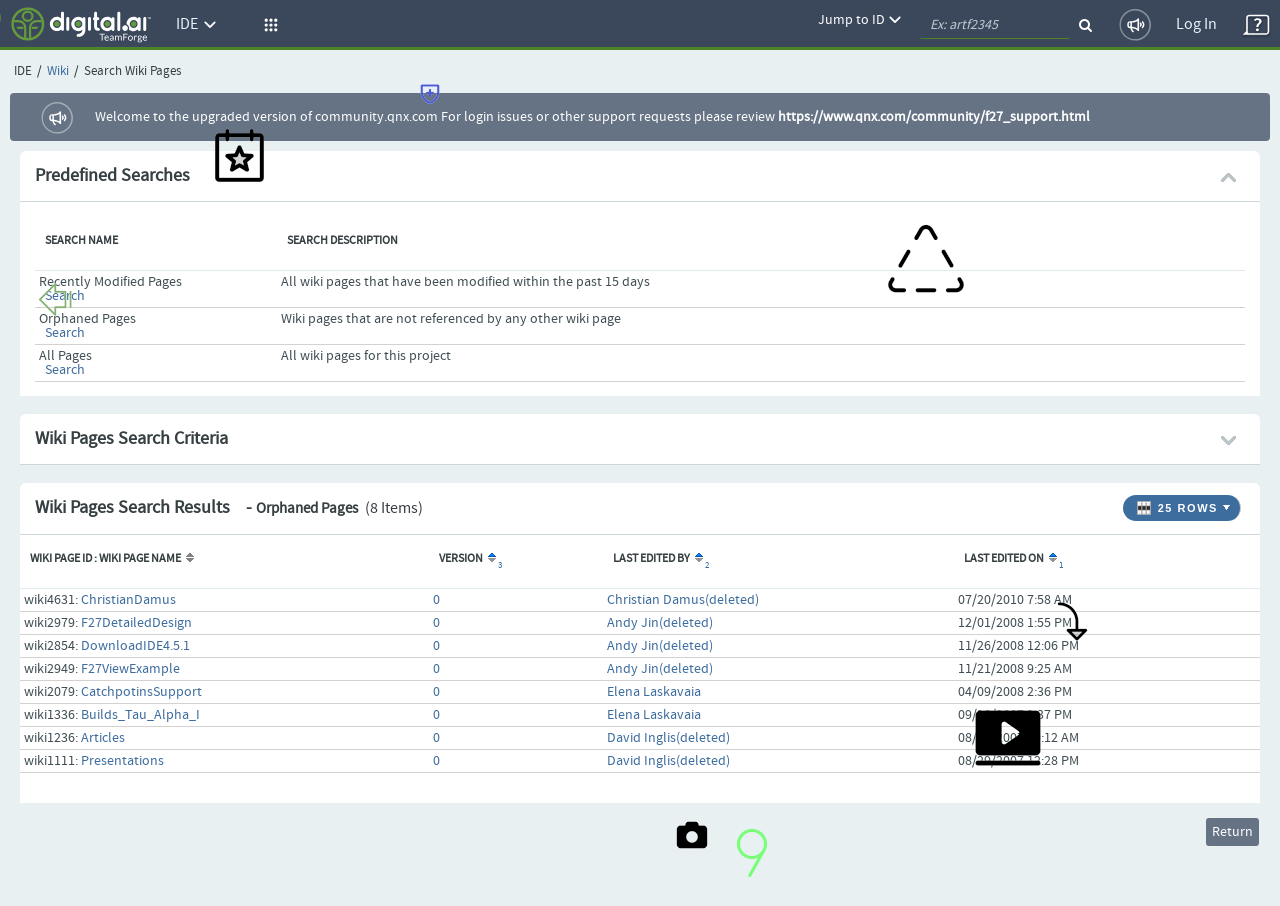 This screenshot has width=1280, height=906. What do you see at coordinates (926, 260) in the screenshot?
I see `indicates incomplete or pending status` at bounding box center [926, 260].